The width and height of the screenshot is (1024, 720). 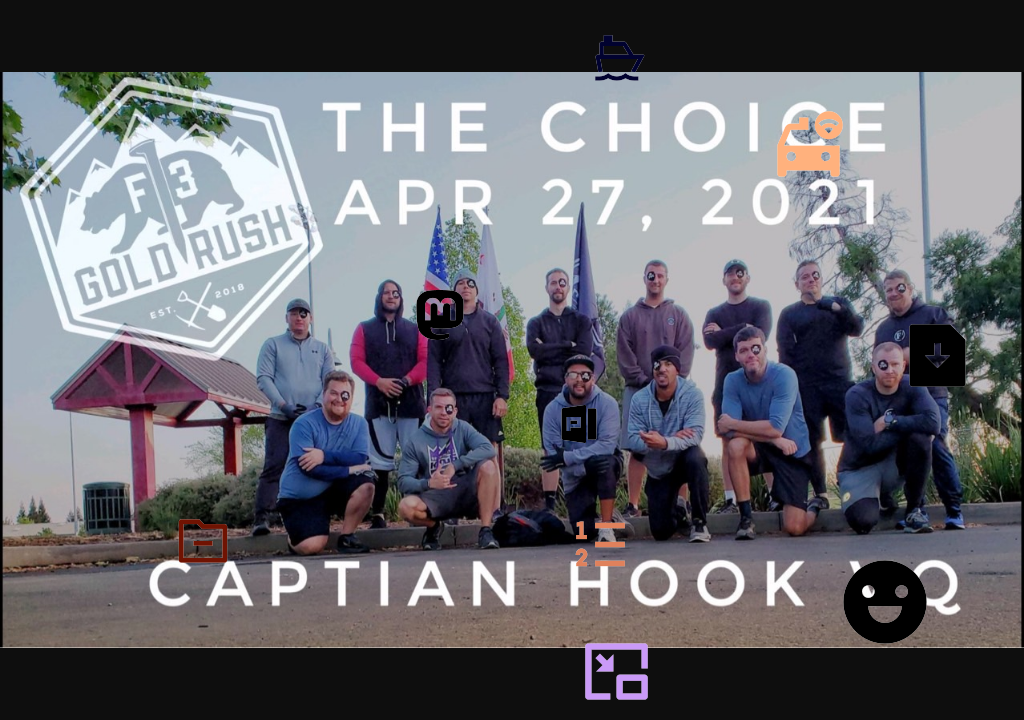 I want to click on download this file, so click(x=937, y=355).